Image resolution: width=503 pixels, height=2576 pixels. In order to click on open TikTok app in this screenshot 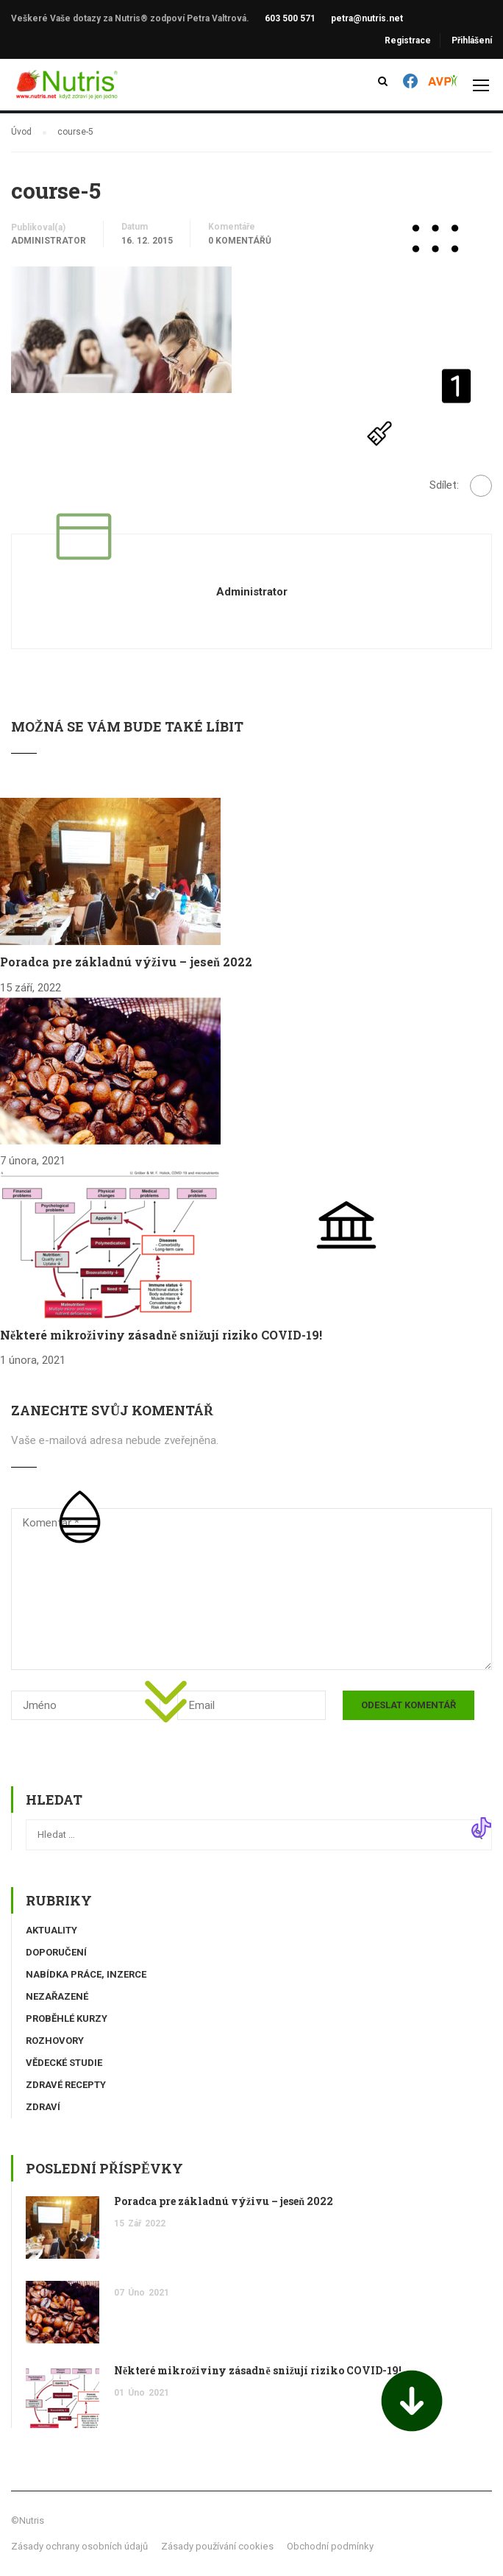, I will do `click(481, 1827)`.